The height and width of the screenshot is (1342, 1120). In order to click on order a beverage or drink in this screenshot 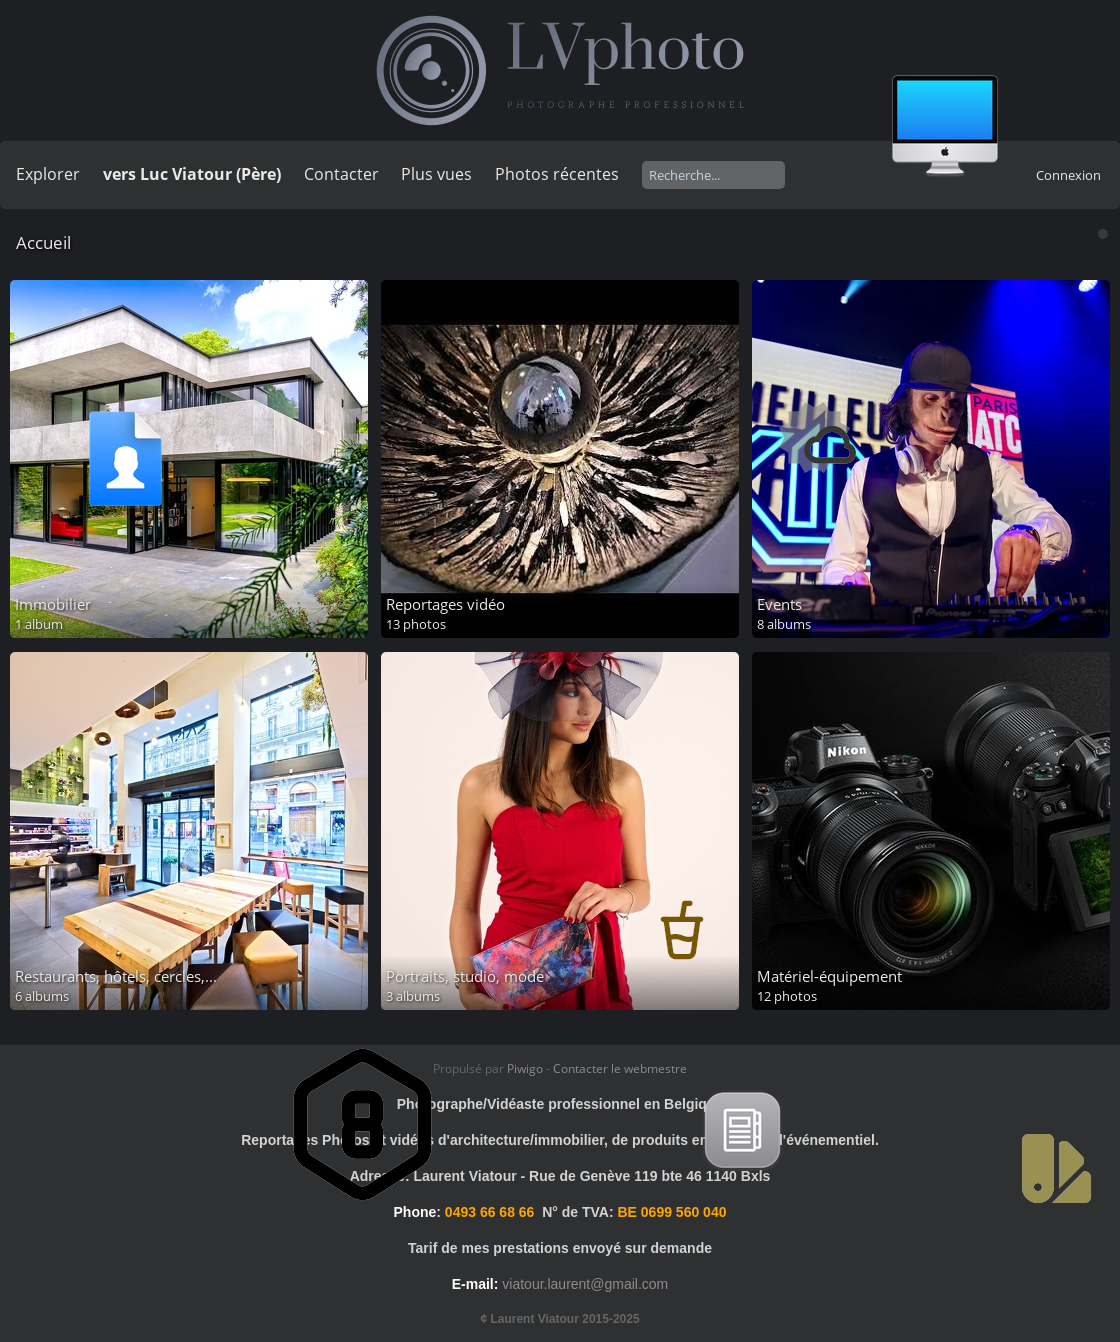, I will do `click(682, 930)`.